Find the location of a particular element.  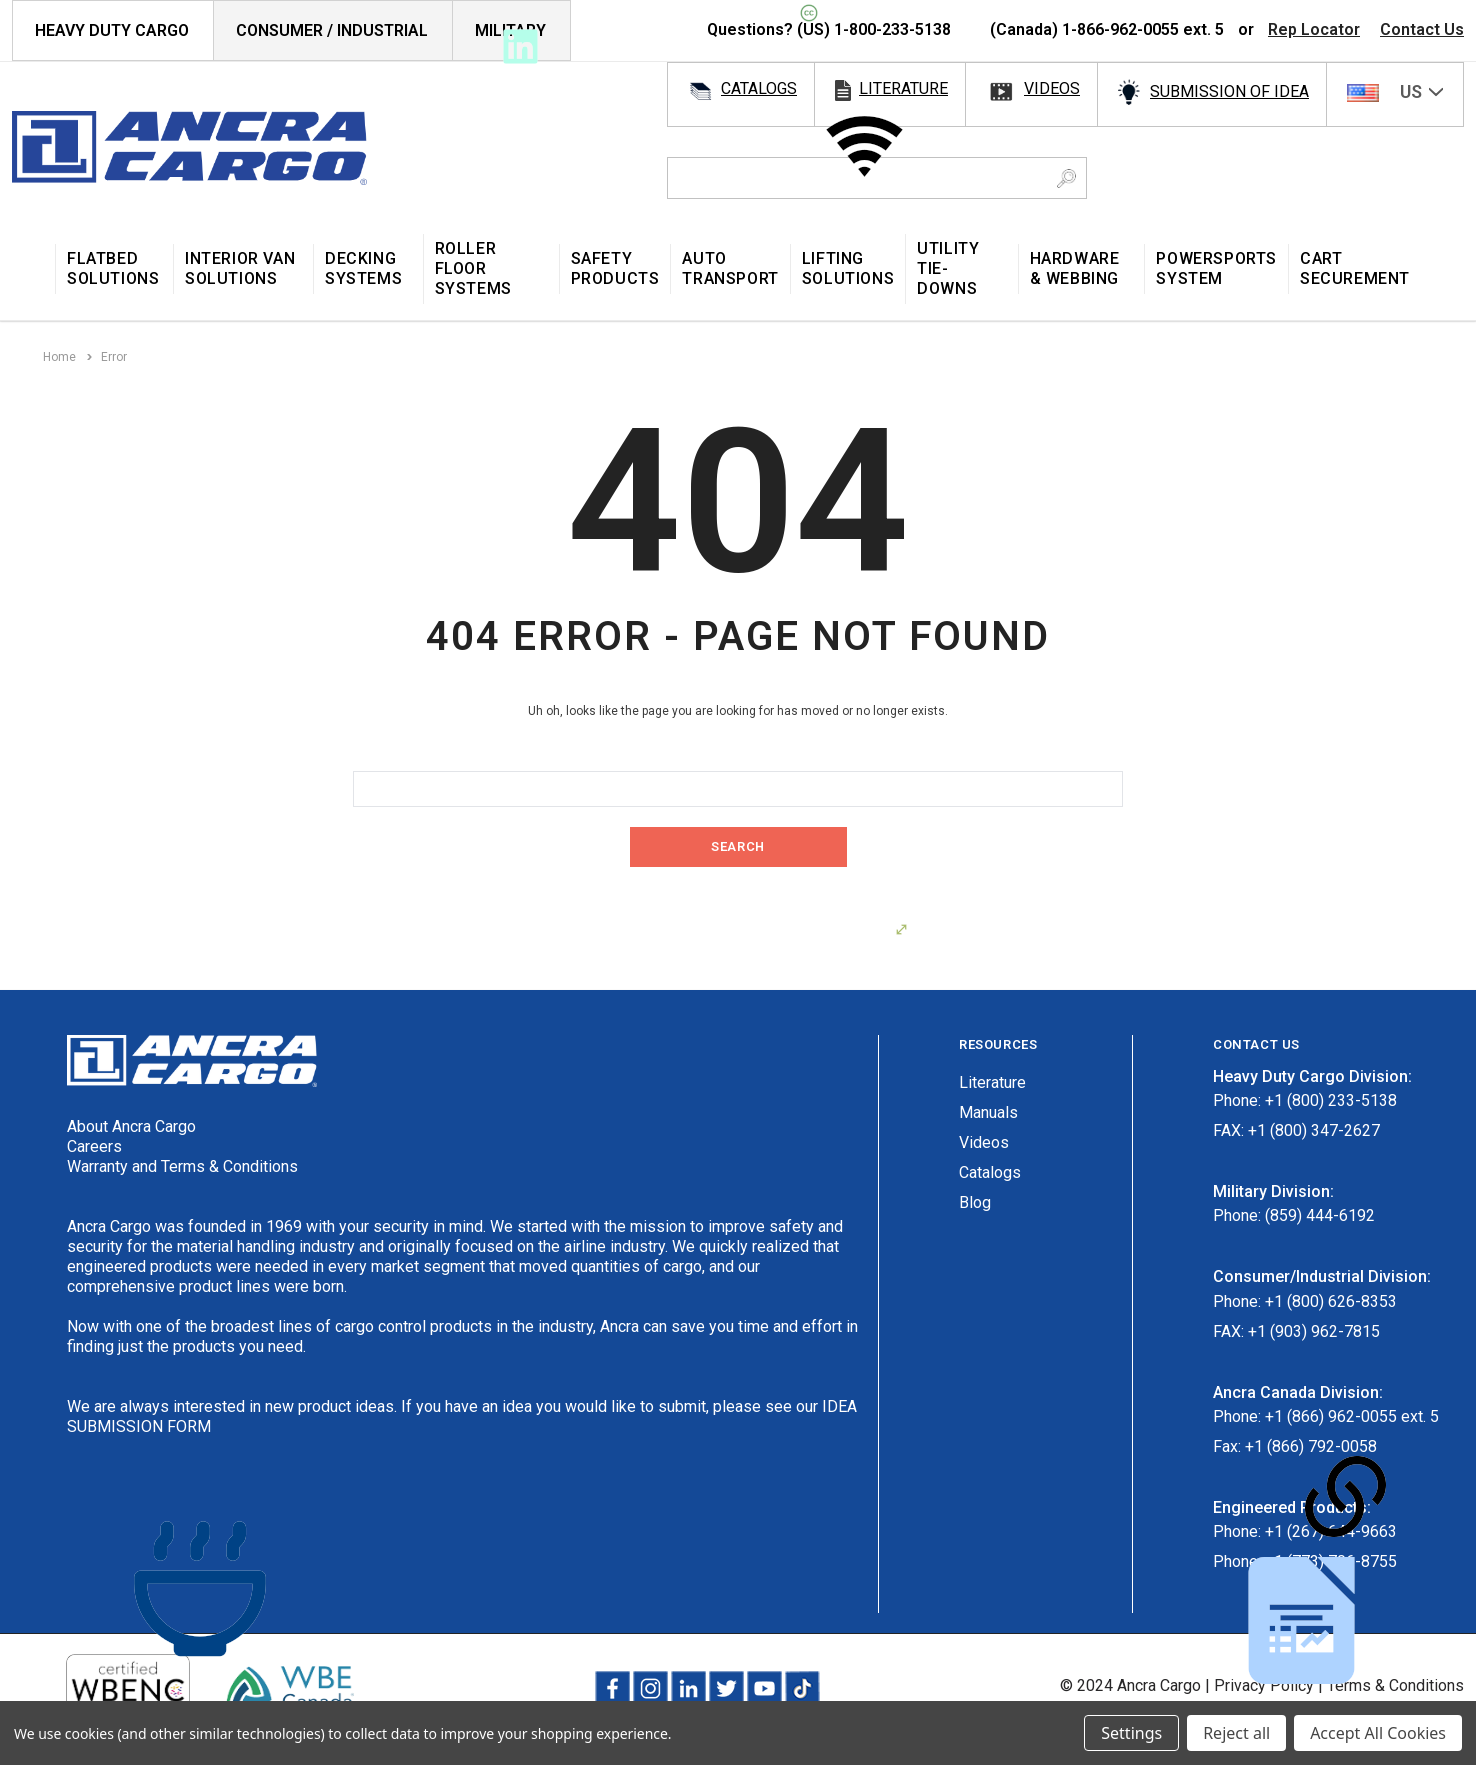

open LibreOffice Impress presentation software is located at coordinates (1301, 1620).